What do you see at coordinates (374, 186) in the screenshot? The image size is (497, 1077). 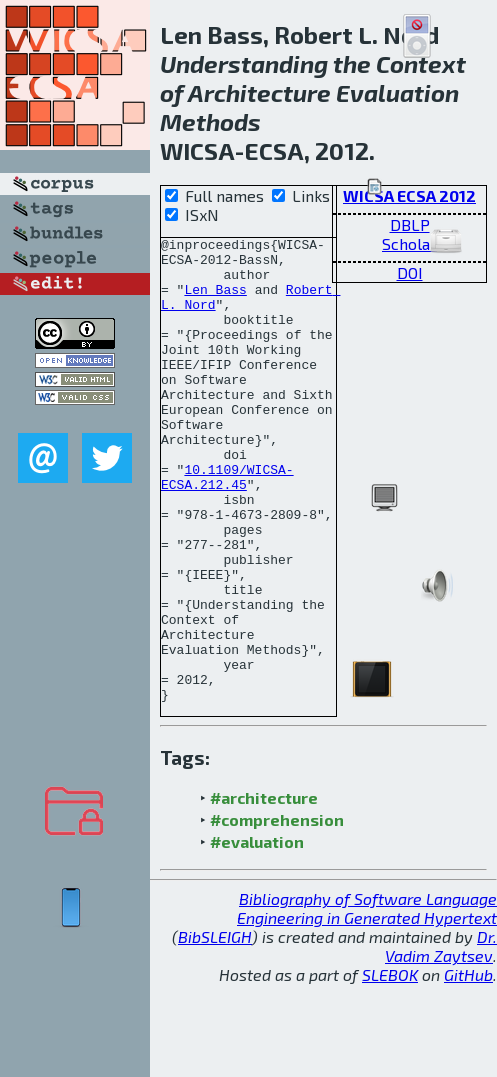 I see `libreoffice web template file type` at bounding box center [374, 186].